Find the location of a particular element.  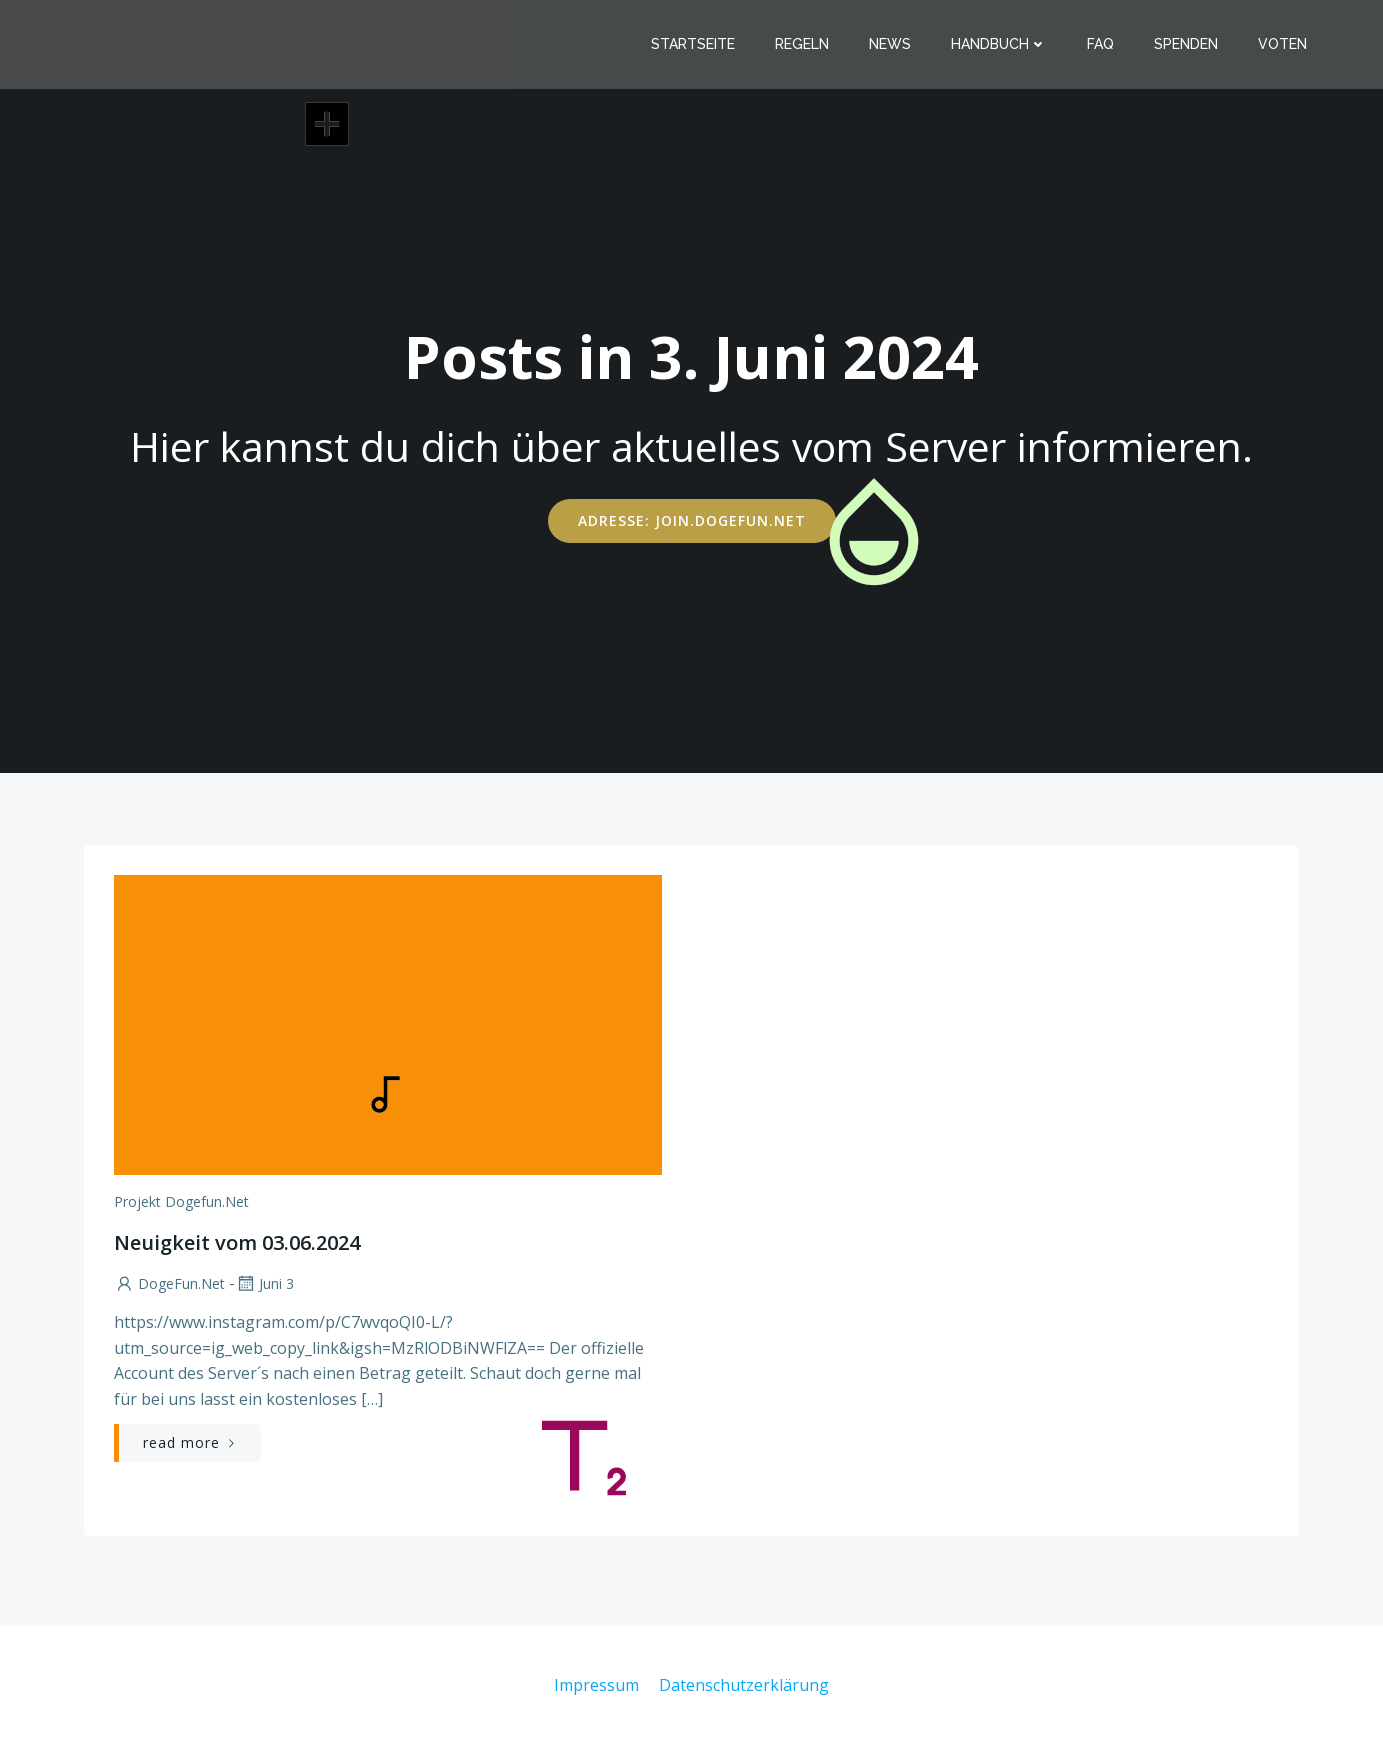

add a new item or content is located at coordinates (327, 124).